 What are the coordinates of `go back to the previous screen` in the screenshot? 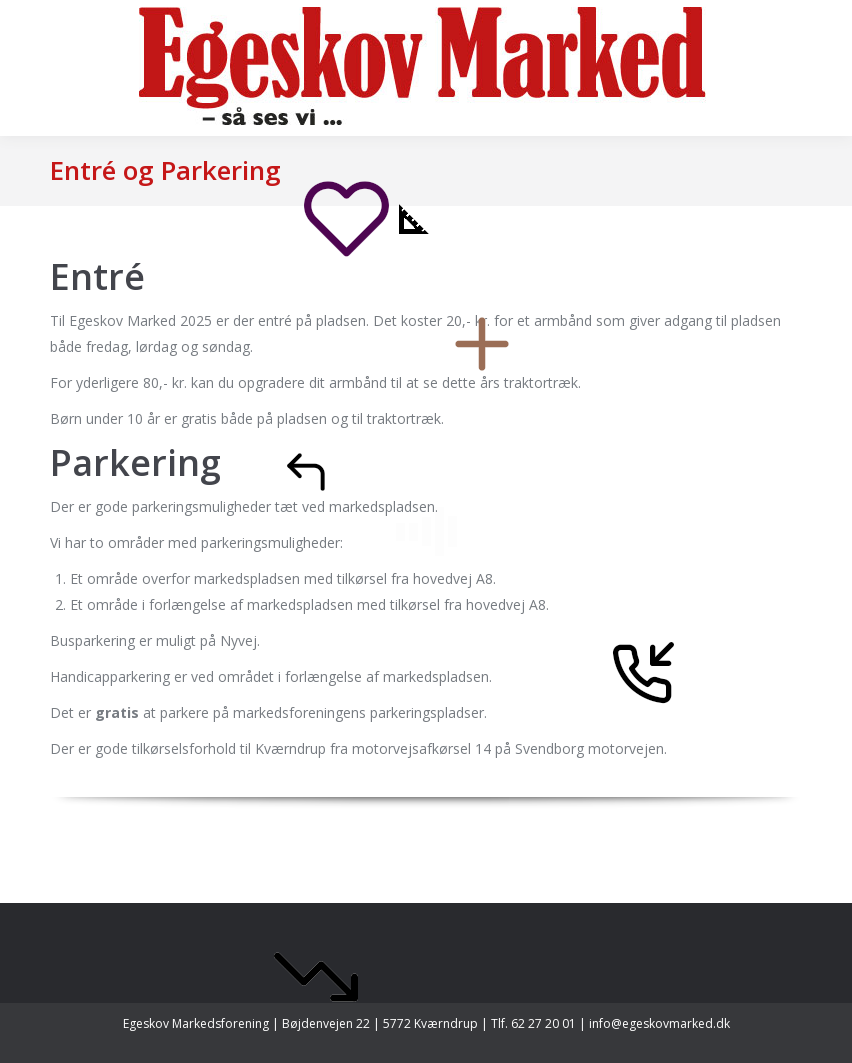 It's located at (306, 472).